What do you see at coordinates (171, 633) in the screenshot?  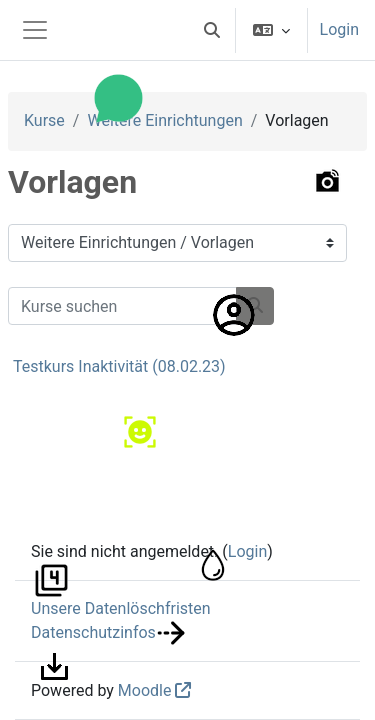 I see `continue to the next step` at bounding box center [171, 633].